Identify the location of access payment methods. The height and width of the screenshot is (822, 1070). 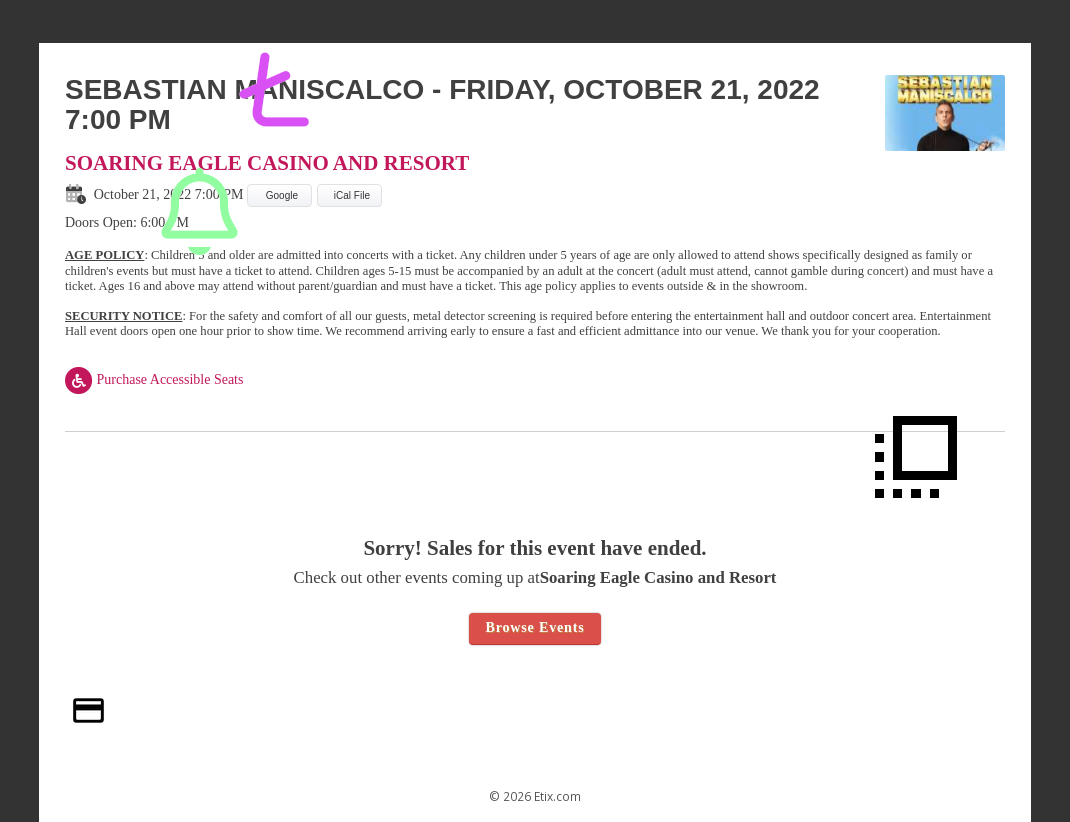
(88, 710).